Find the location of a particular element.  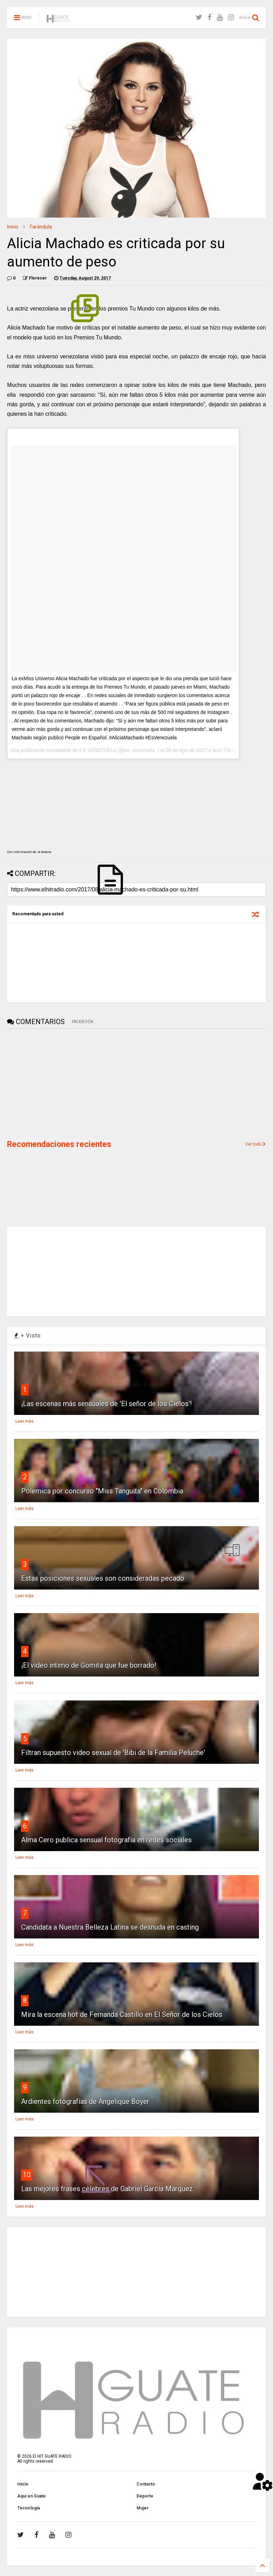

view document or text file is located at coordinates (110, 879).